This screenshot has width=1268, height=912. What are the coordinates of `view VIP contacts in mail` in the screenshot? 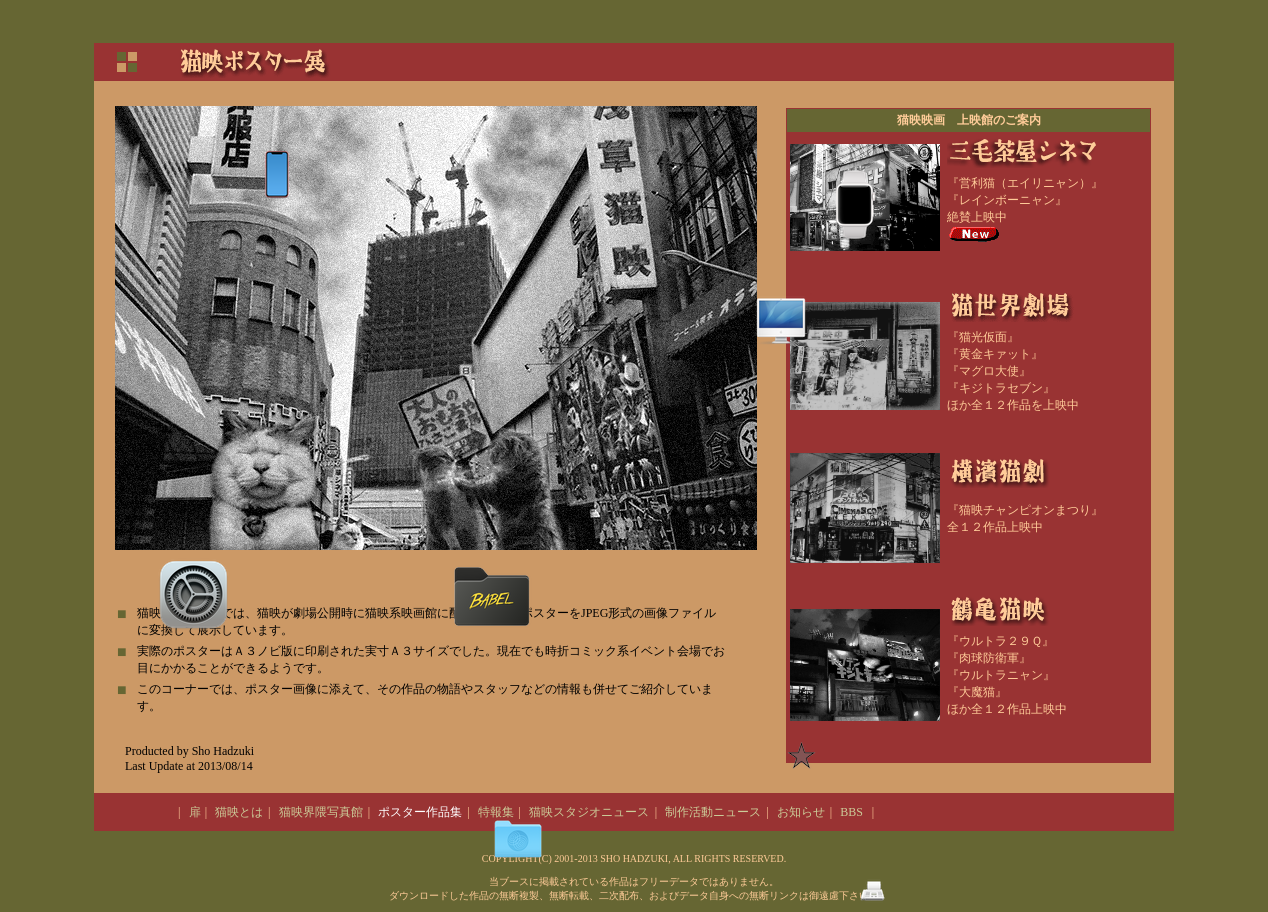 It's located at (801, 755).